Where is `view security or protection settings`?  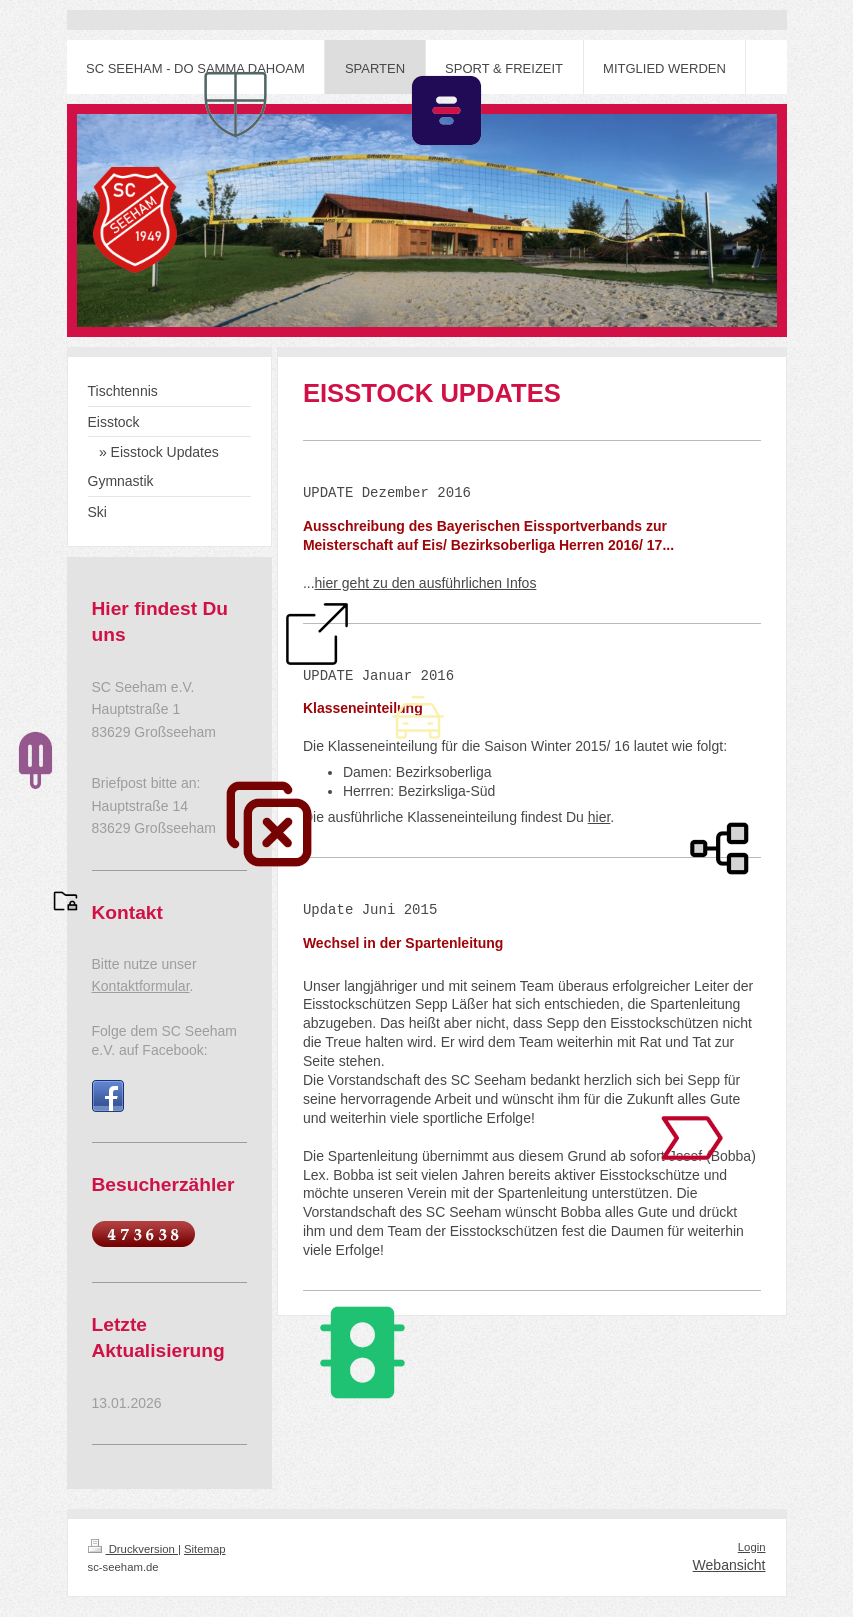 view security or protection settings is located at coordinates (235, 100).